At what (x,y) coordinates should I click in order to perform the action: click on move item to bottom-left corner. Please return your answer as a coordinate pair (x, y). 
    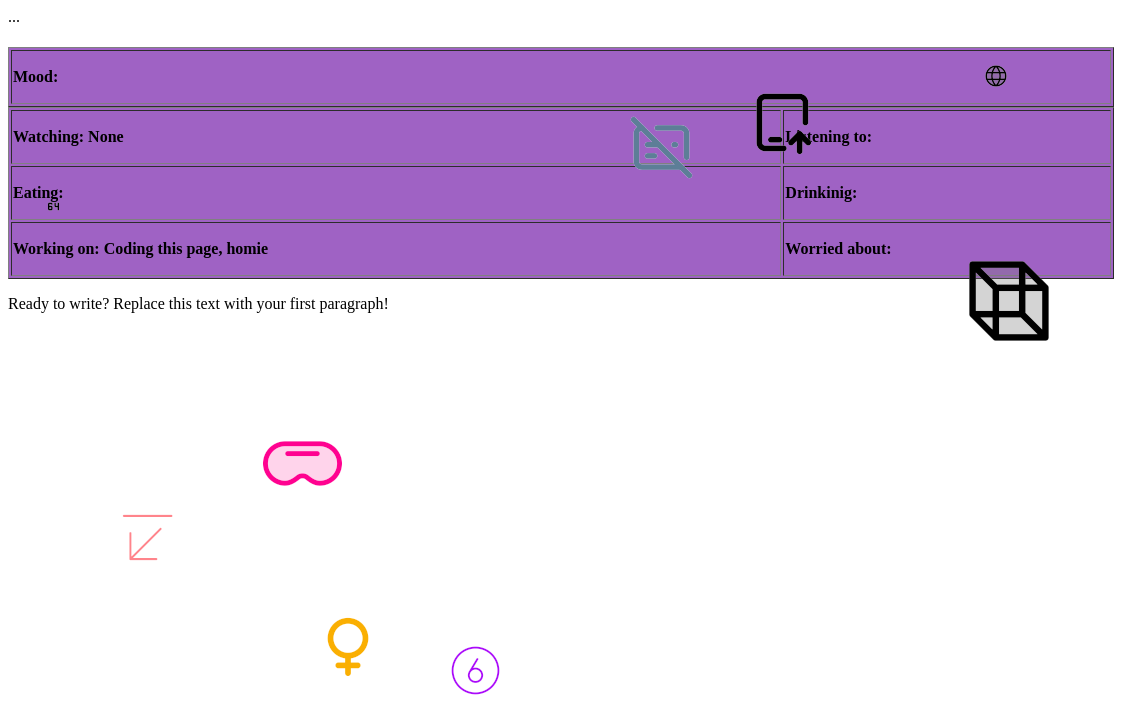
    Looking at the image, I should click on (145, 537).